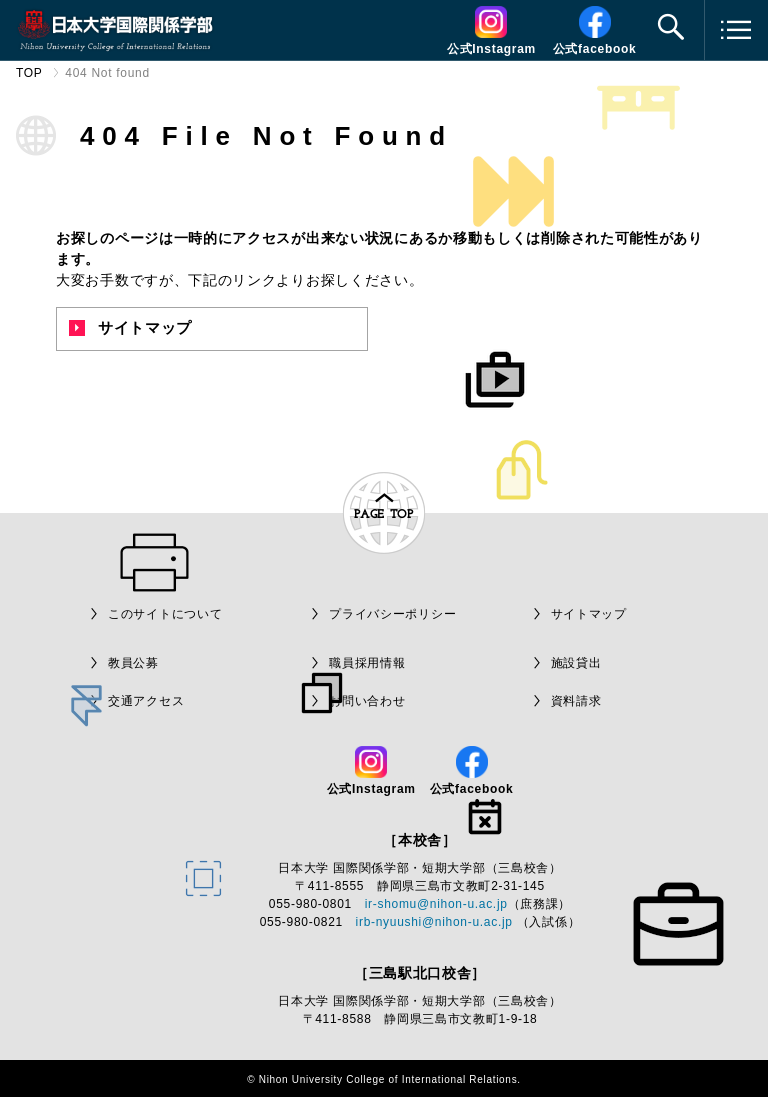 The width and height of the screenshot is (768, 1097). I want to click on tea or hot beverage options, so click(520, 472).